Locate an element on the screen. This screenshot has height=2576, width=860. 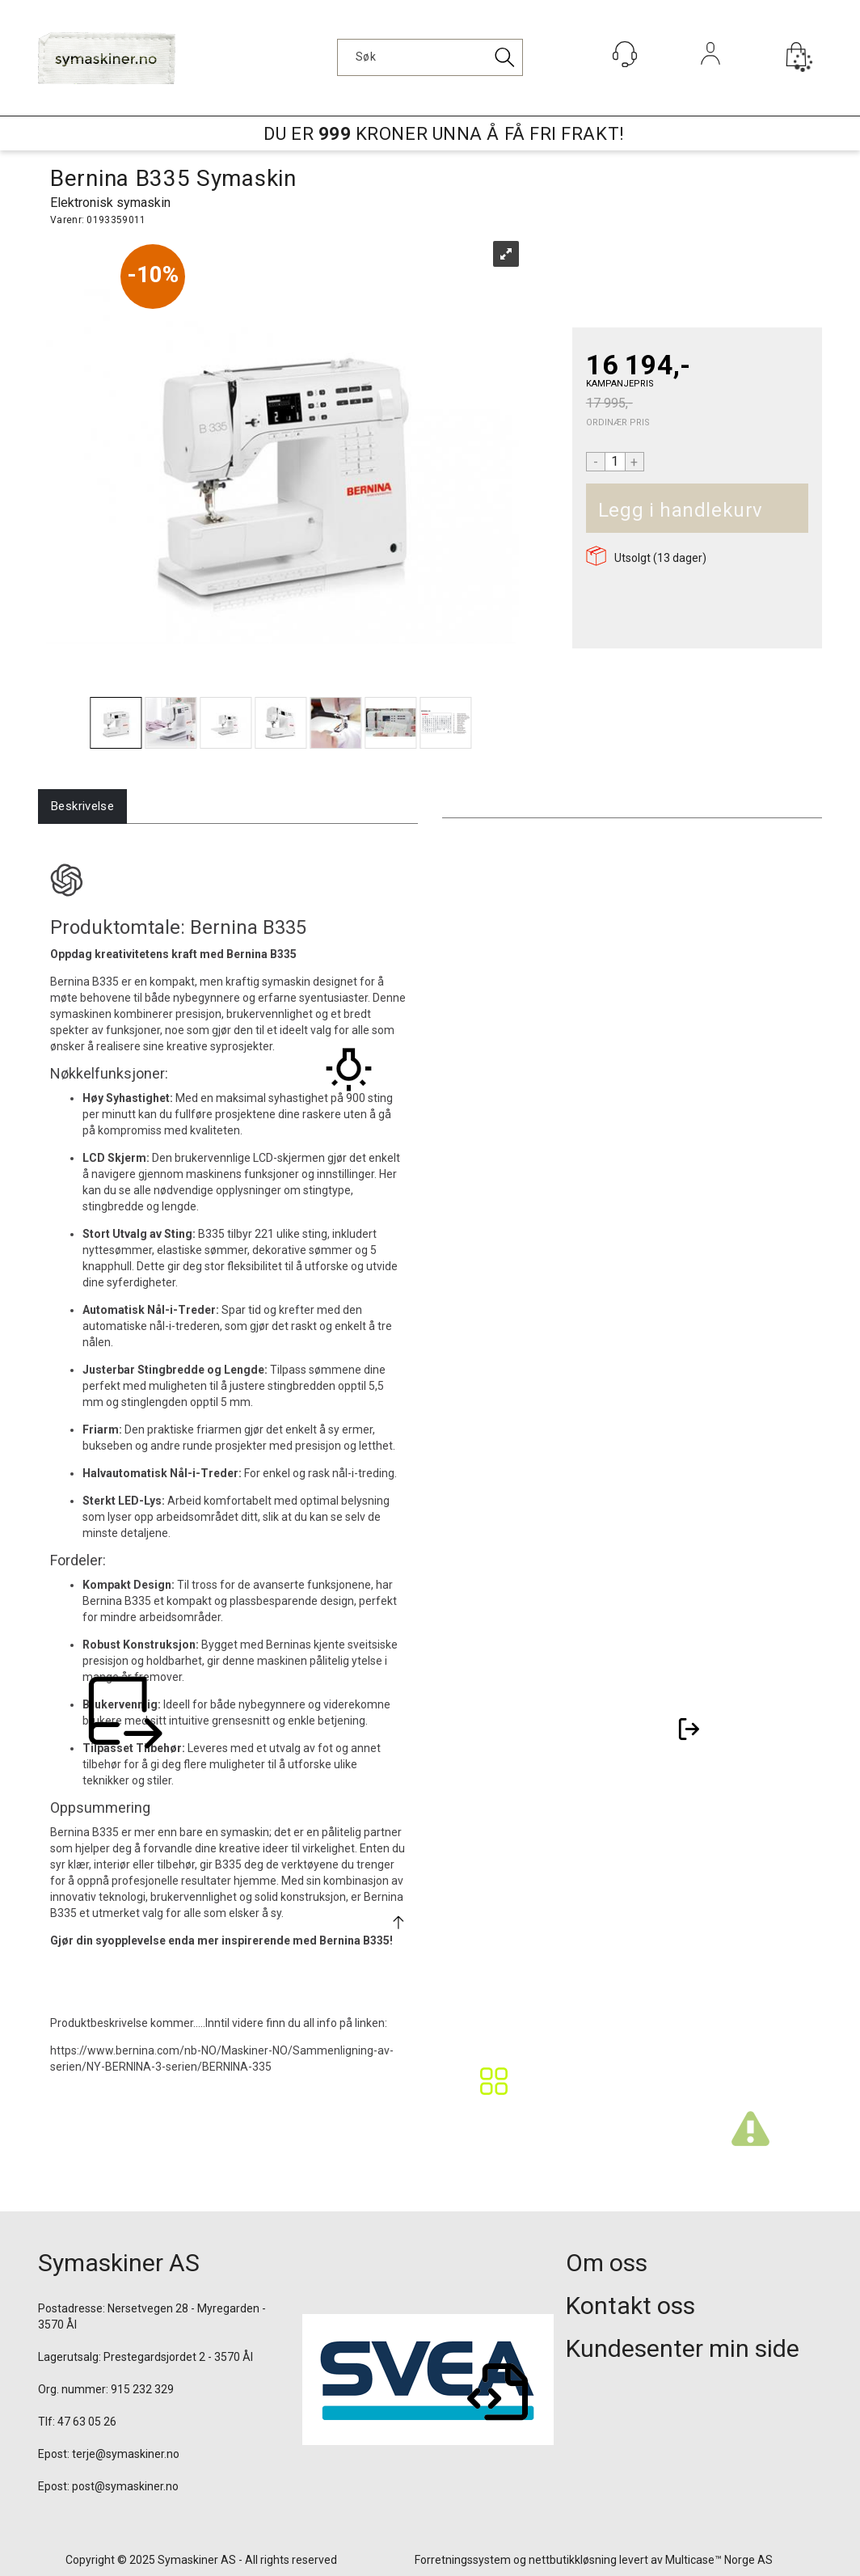
view source code file is located at coordinates (497, 2393).